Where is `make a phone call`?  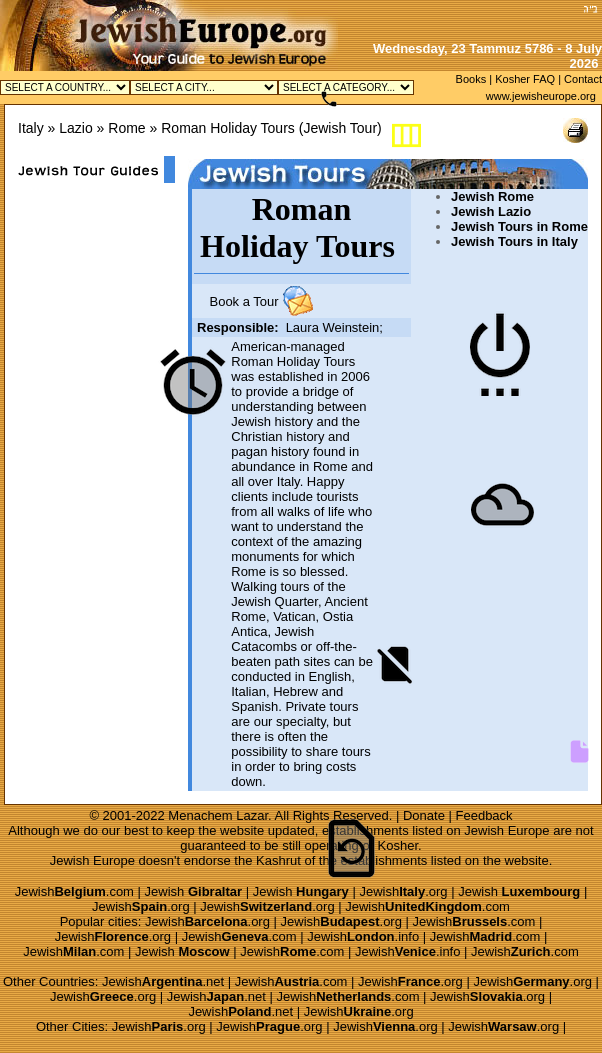
make a phone call is located at coordinates (329, 99).